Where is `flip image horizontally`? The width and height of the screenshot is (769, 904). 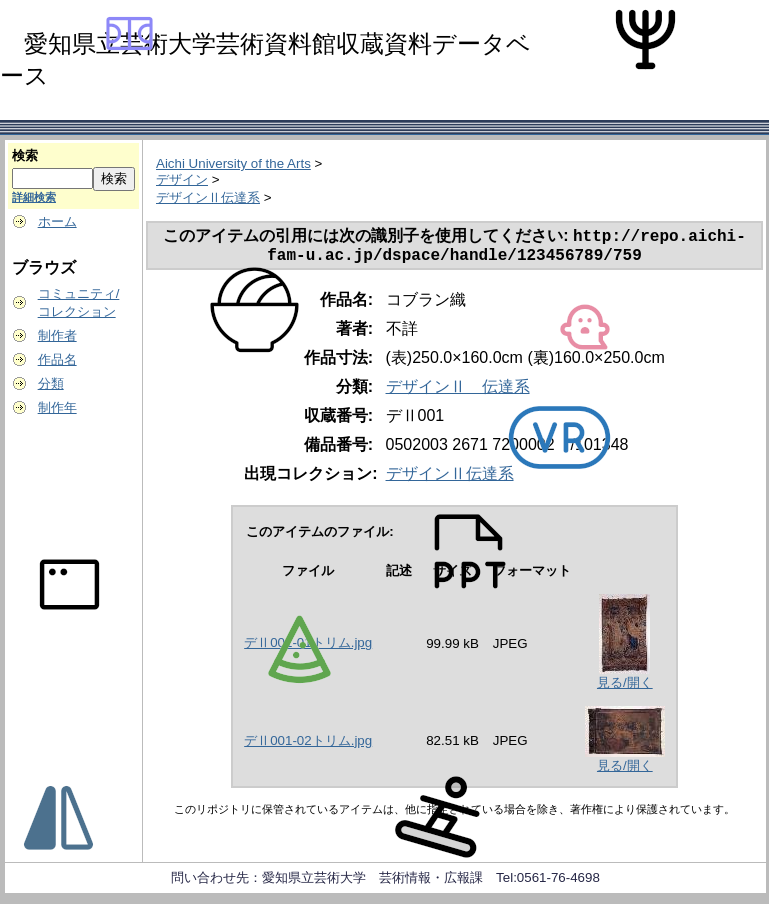 flip image horizontally is located at coordinates (58, 820).